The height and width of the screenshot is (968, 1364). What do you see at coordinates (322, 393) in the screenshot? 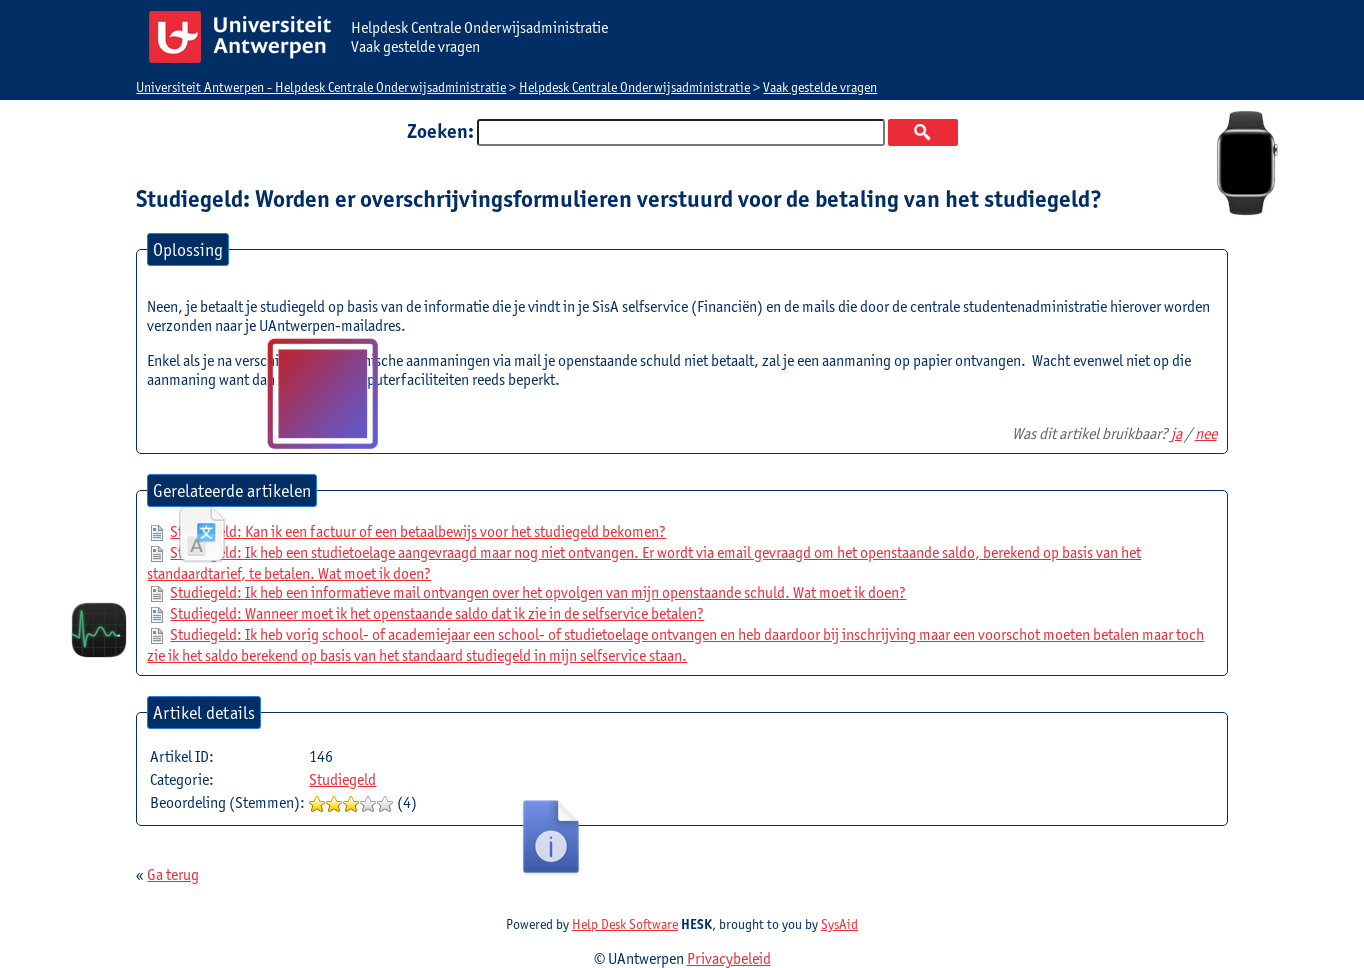
I see `access your media library in iMovie` at bounding box center [322, 393].